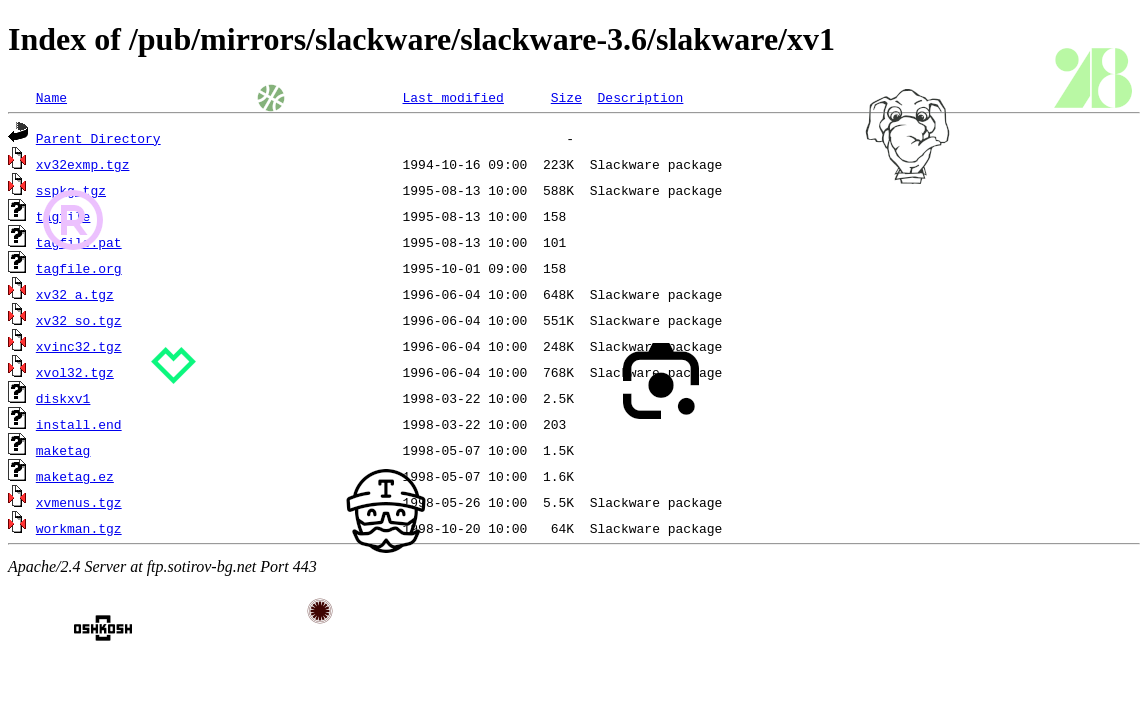 The height and width of the screenshot is (720, 1148). What do you see at coordinates (103, 628) in the screenshot?
I see `Oshkosh Corporation brand logo` at bounding box center [103, 628].